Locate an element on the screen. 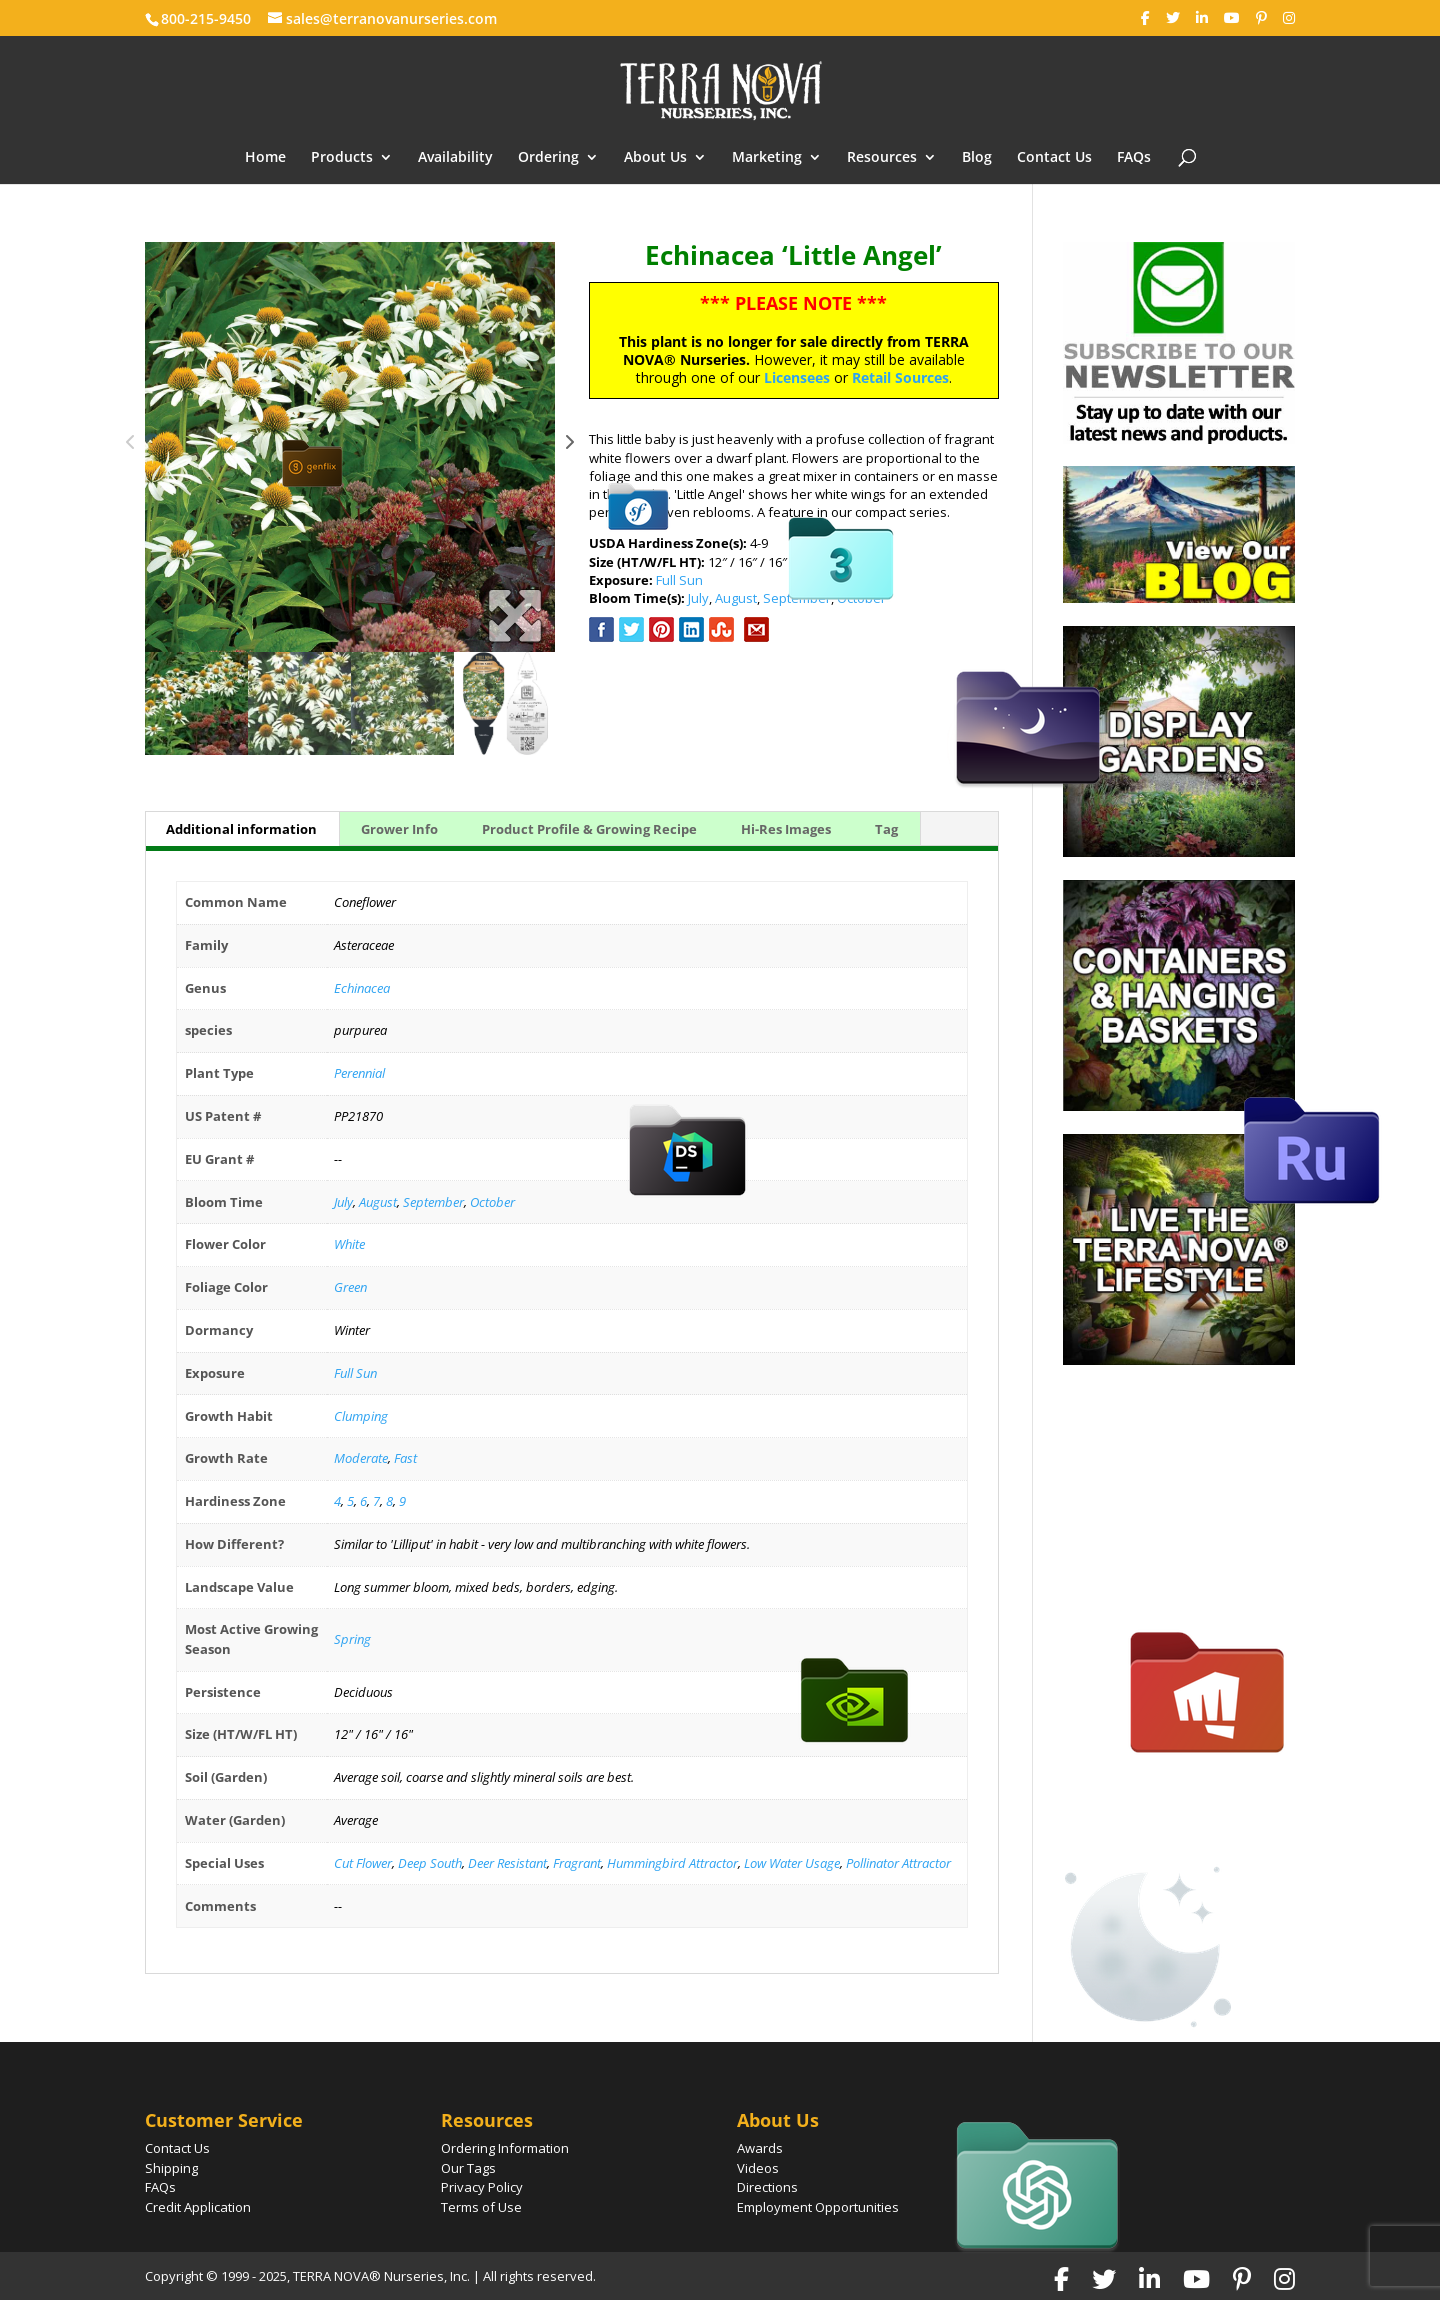 This screenshot has height=2300, width=1440. folder containing Adobe Premiere Rush project files is located at coordinates (1311, 1154).